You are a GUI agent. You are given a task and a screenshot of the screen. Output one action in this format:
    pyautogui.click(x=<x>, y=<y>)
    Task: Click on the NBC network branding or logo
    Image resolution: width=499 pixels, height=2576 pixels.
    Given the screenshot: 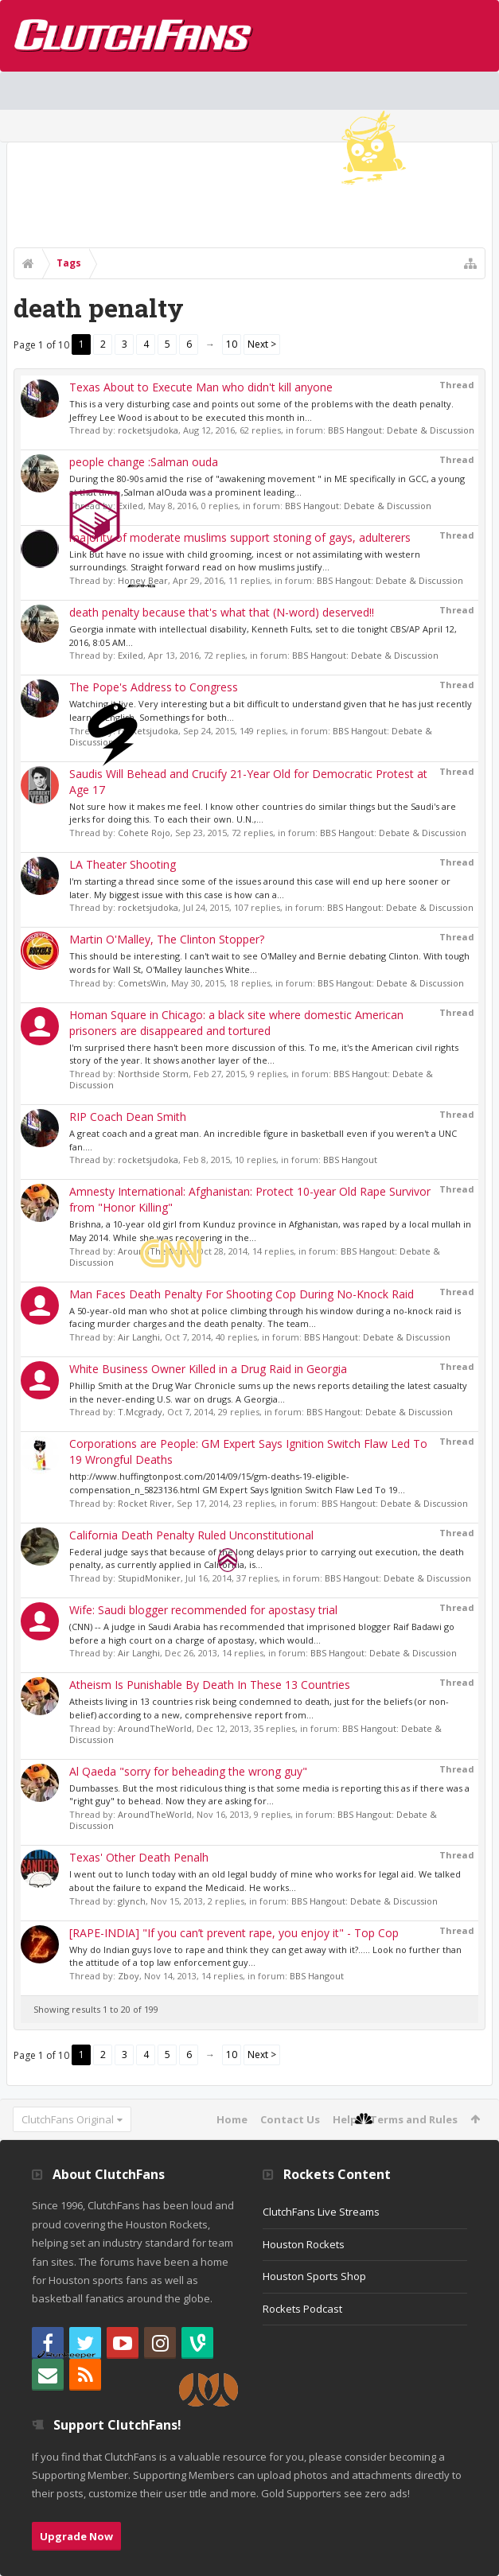 What is the action you would take?
    pyautogui.click(x=364, y=2119)
    